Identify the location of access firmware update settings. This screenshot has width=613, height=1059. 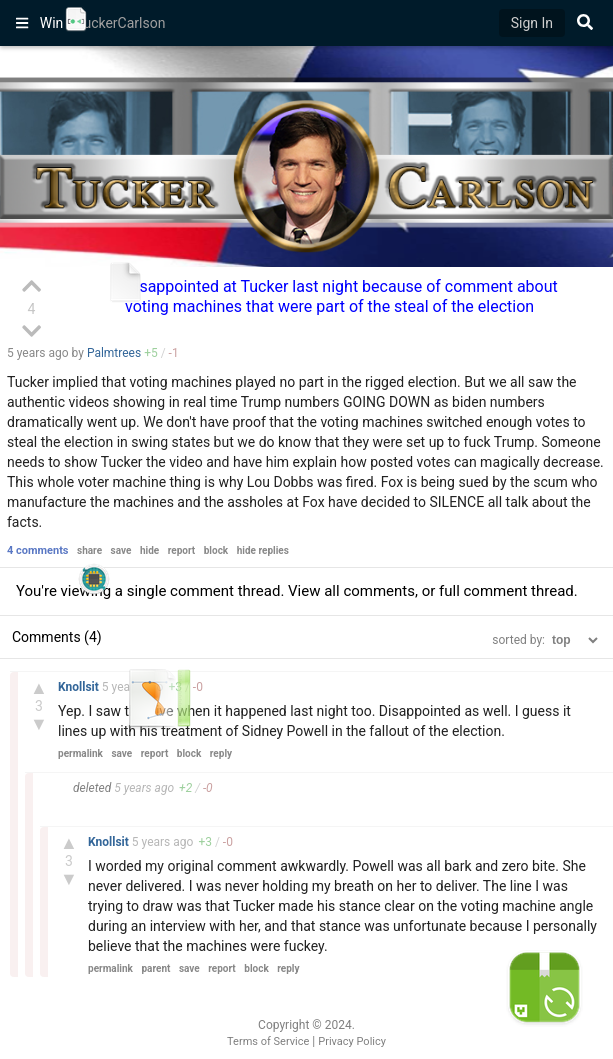
(94, 579).